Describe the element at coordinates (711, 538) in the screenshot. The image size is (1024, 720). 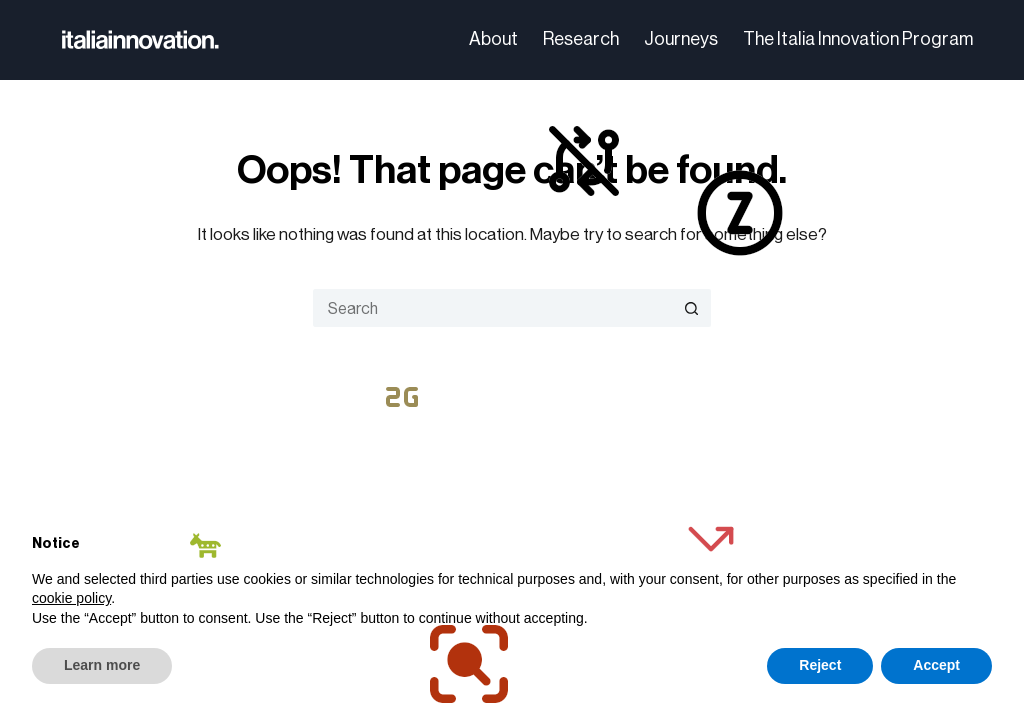
I see `reply to a message or thread` at that location.